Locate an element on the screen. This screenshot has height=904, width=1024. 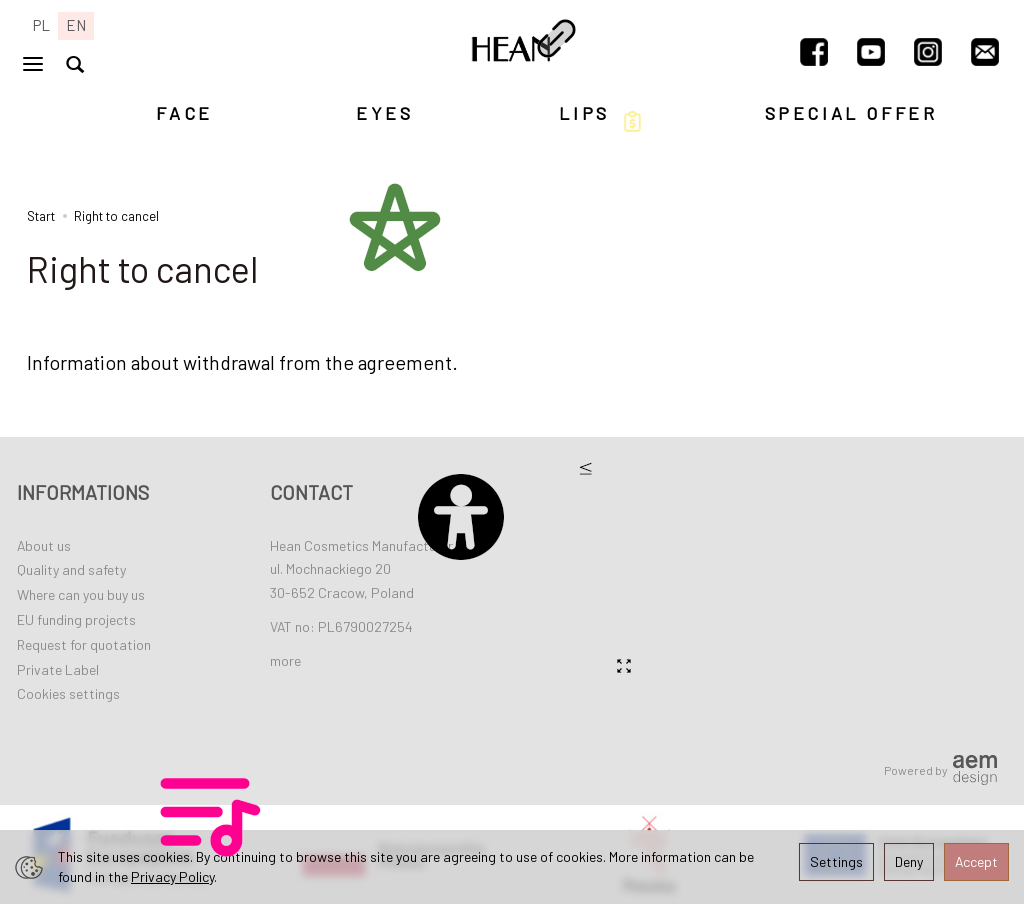
less than or equal to mathematical operator is located at coordinates (586, 469).